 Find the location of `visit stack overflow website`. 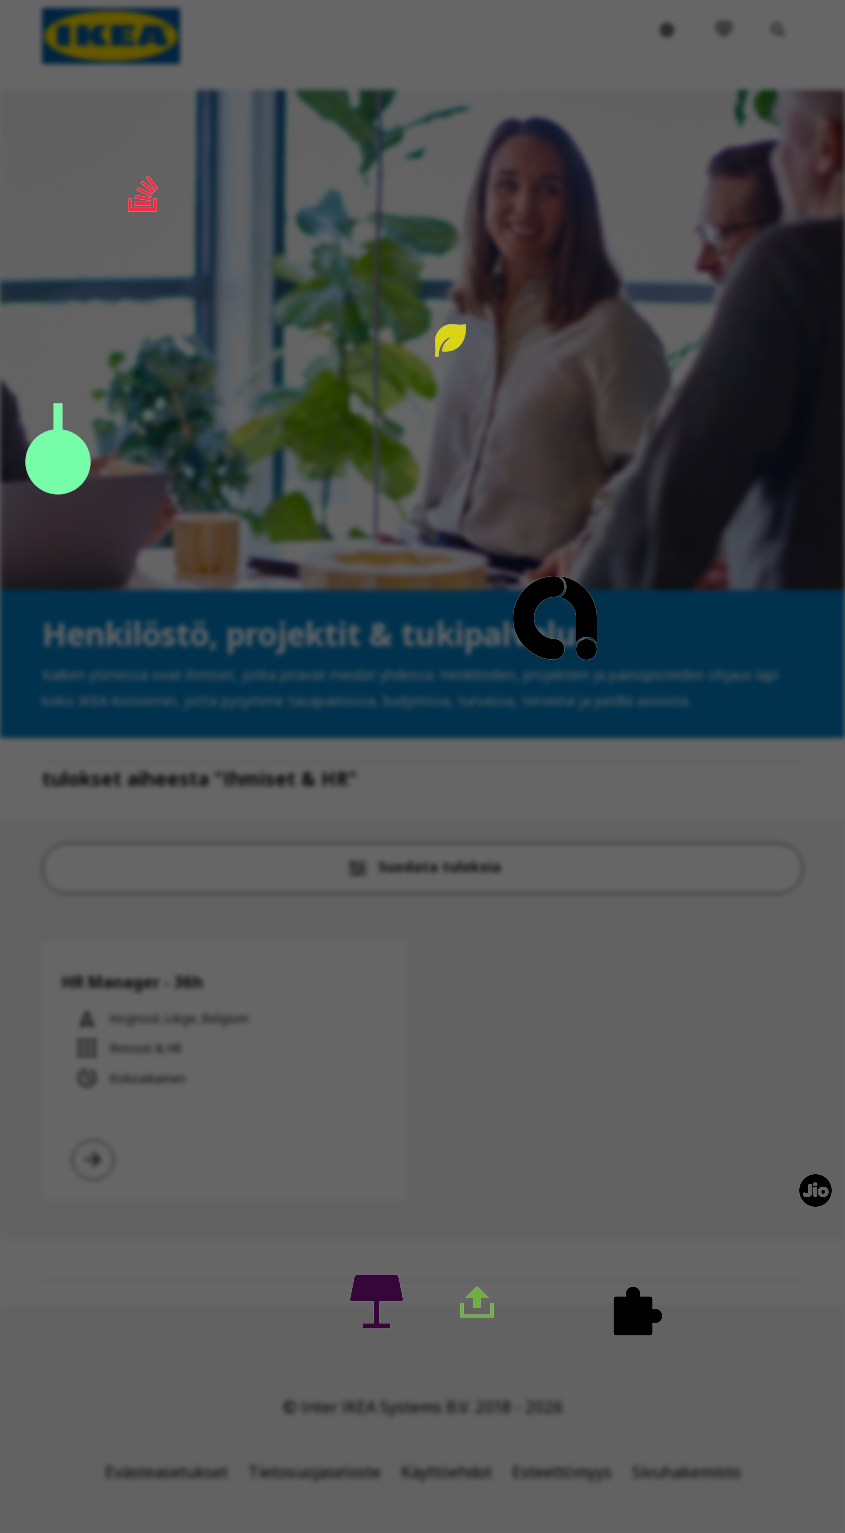

visit stack overflow website is located at coordinates (142, 193).